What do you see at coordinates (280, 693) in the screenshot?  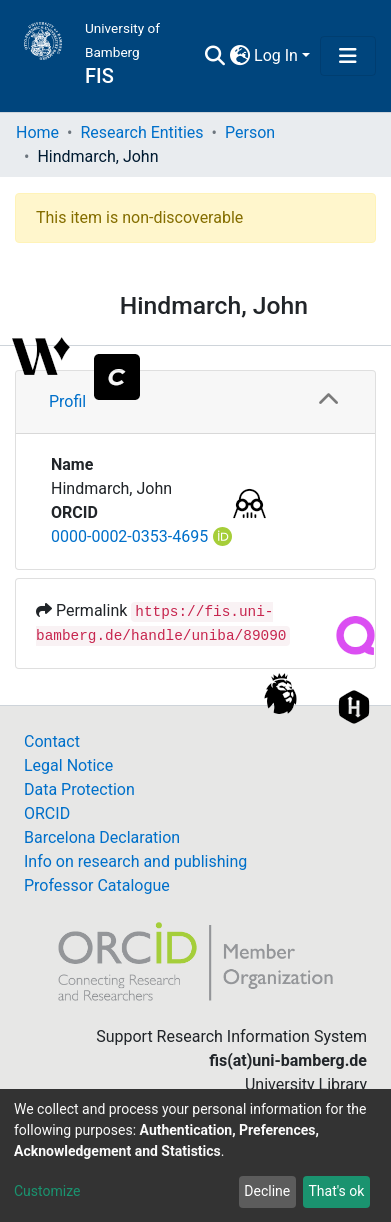 I see `view Premier League content` at bounding box center [280, 693].